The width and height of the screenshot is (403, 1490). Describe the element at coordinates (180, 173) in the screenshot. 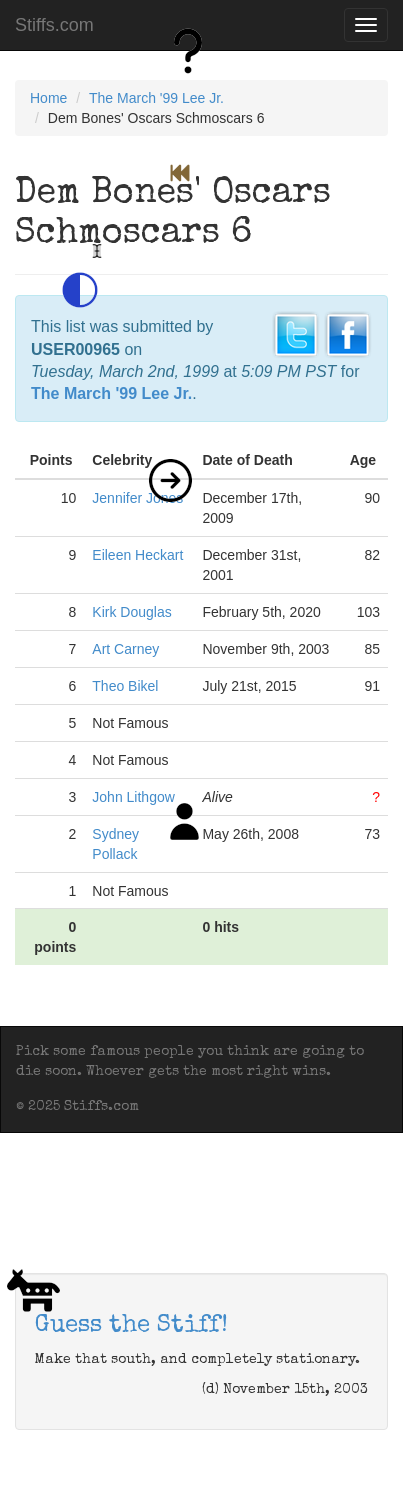

I see `skip to previous track` at that location.